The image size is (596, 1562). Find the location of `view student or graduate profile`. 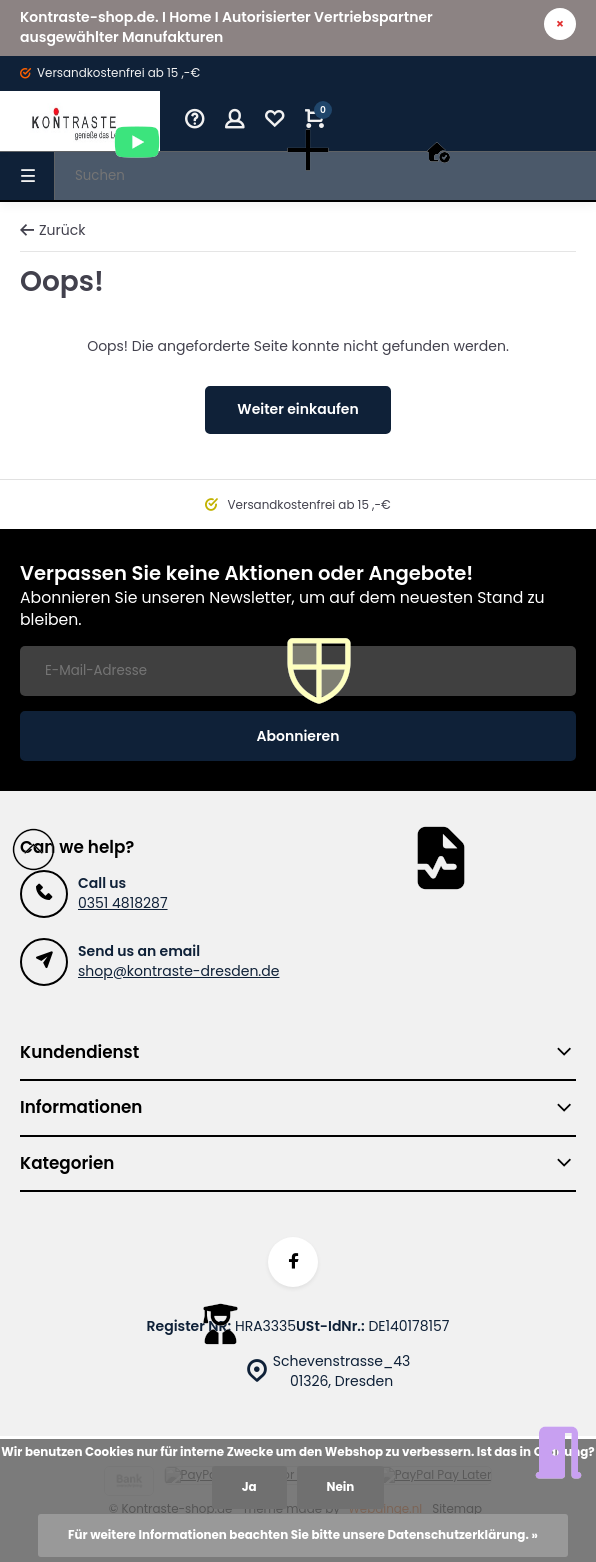

view student or graduate profile is located at coordinates (220, 1324).